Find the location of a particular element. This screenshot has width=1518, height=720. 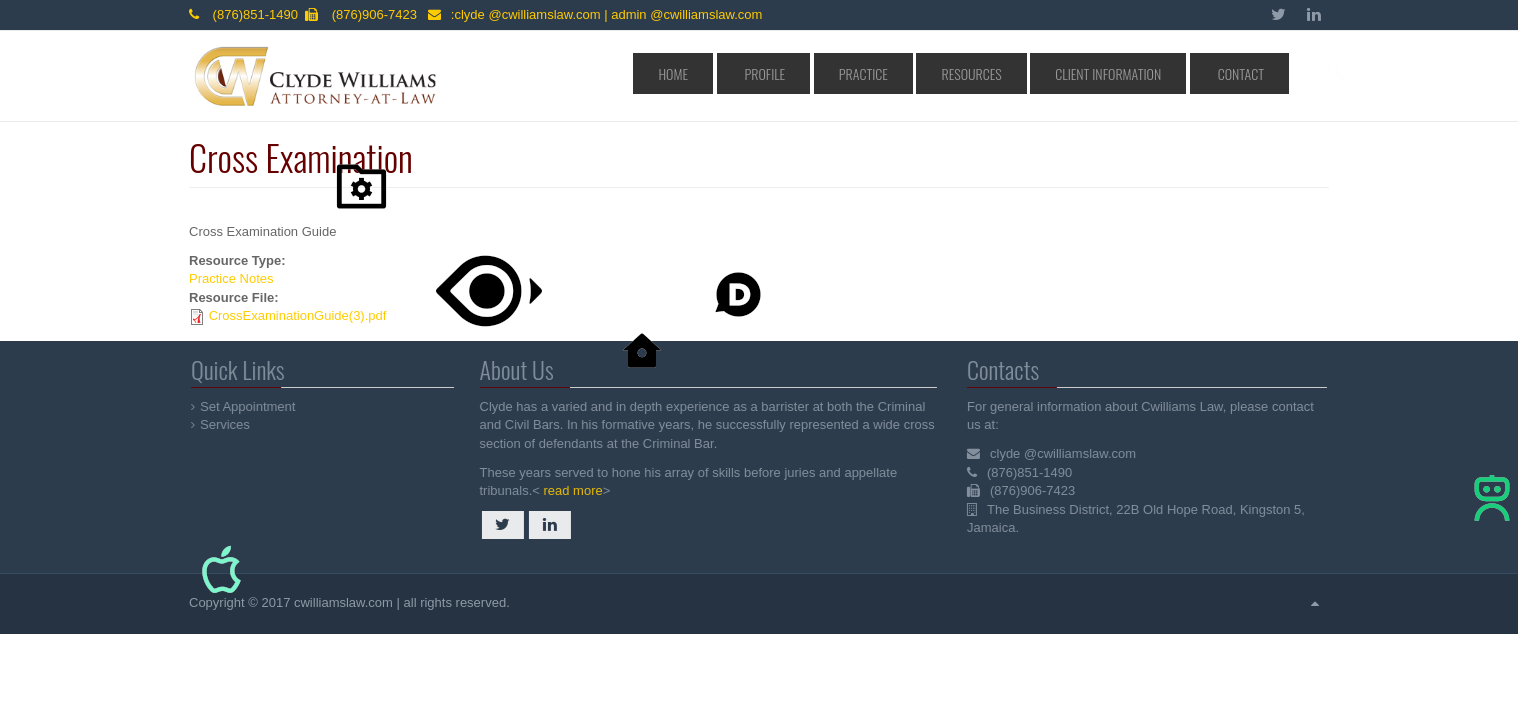

access AI assistant or chatbot feature is located at coordinates (1492, 499).